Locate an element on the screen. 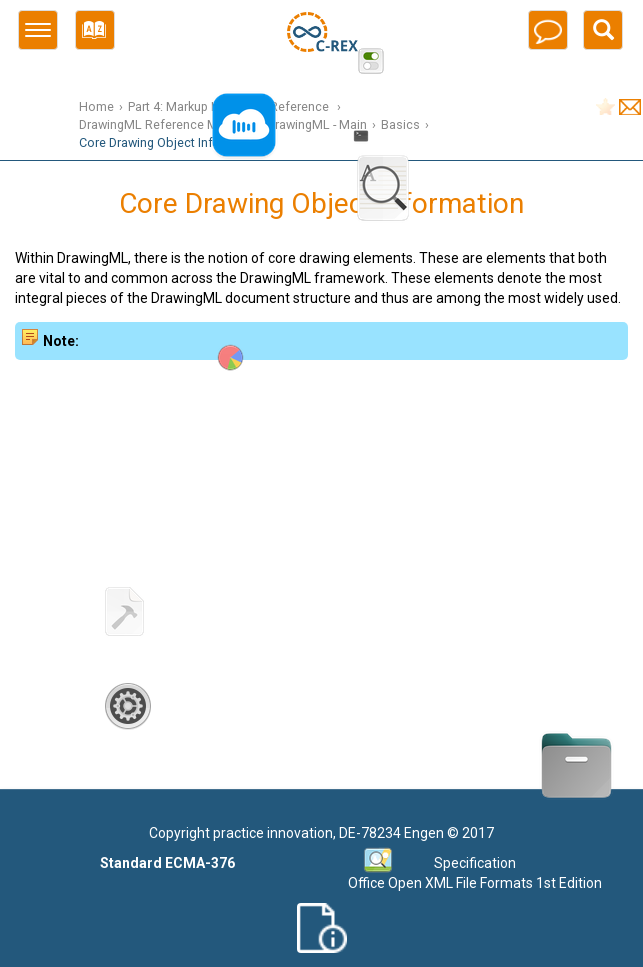  open qcm cloud music streaming app is located at coordinates (244, 125).